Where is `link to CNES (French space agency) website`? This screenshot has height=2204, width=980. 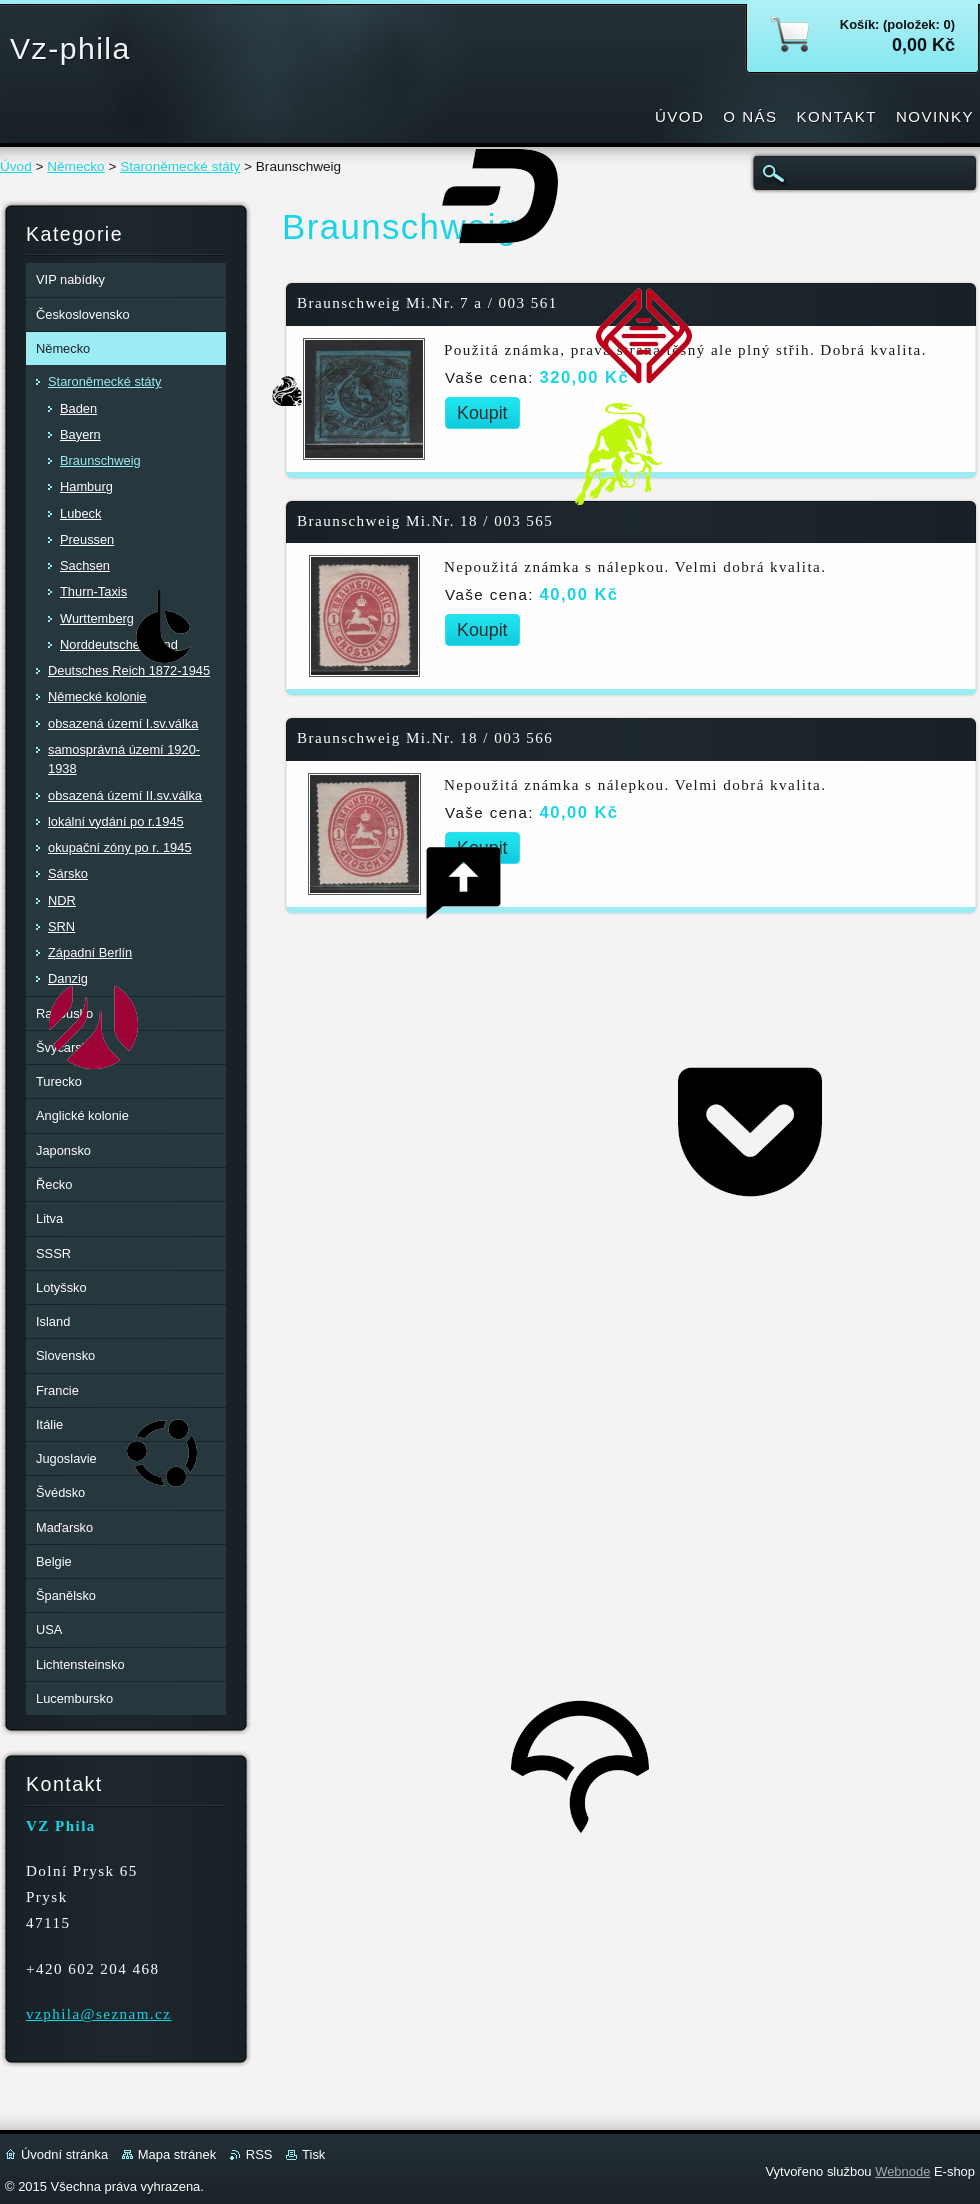
link to CNES (French space agency) website is located at coordinates (163, 626).